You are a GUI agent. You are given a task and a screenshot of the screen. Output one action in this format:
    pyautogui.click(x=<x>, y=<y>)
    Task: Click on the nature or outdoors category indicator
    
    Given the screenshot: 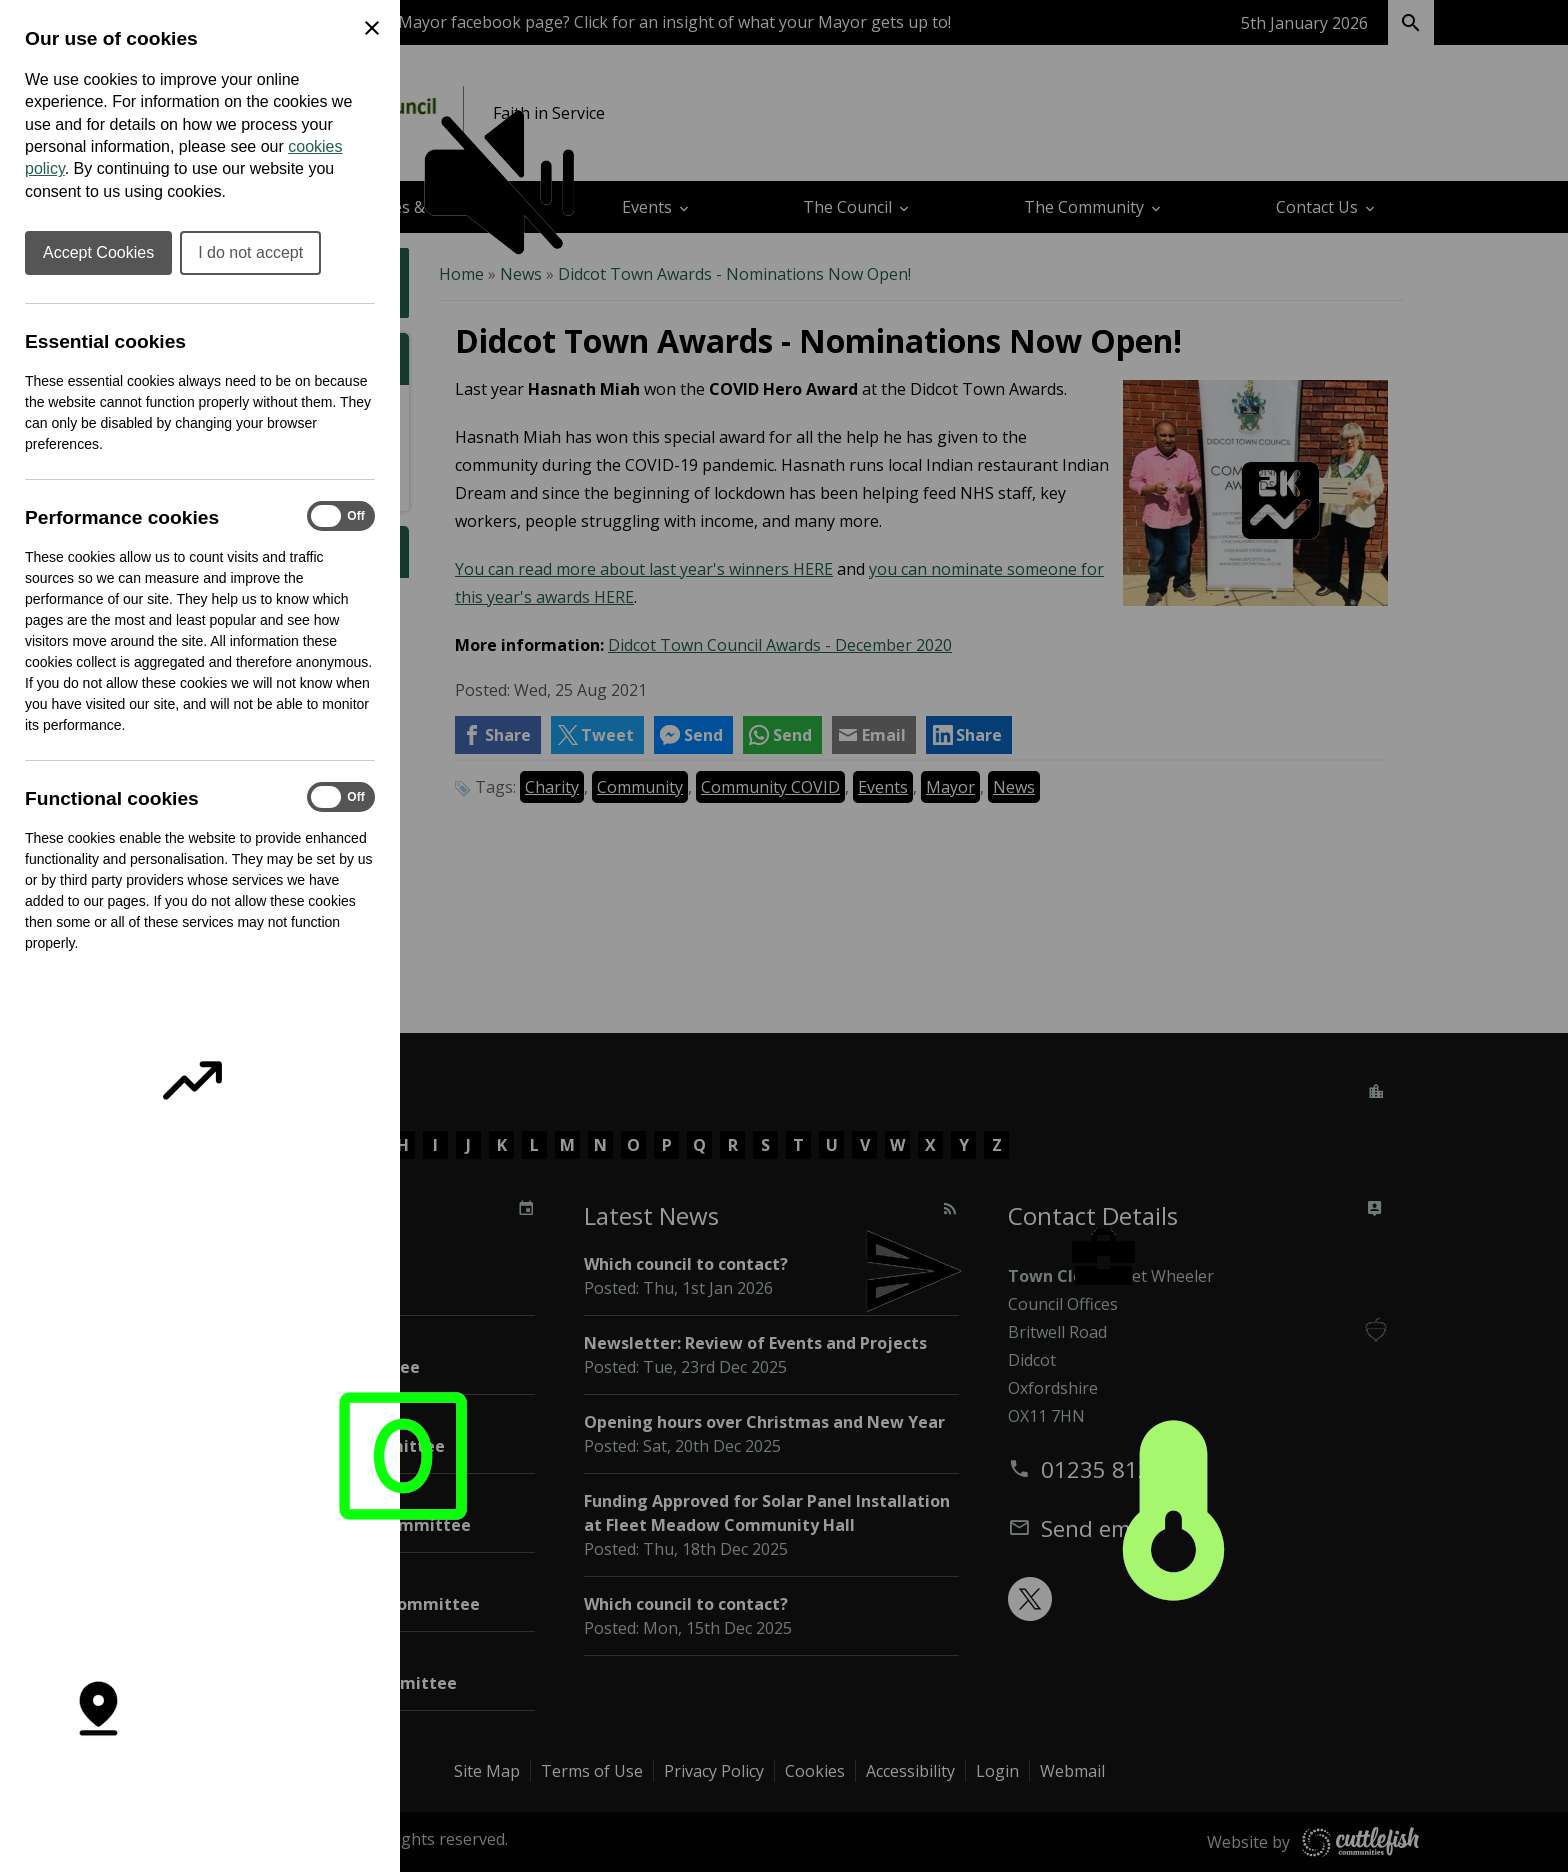 What is the action you would take?
    pyautogui.click(x=1376, y=1330)
    